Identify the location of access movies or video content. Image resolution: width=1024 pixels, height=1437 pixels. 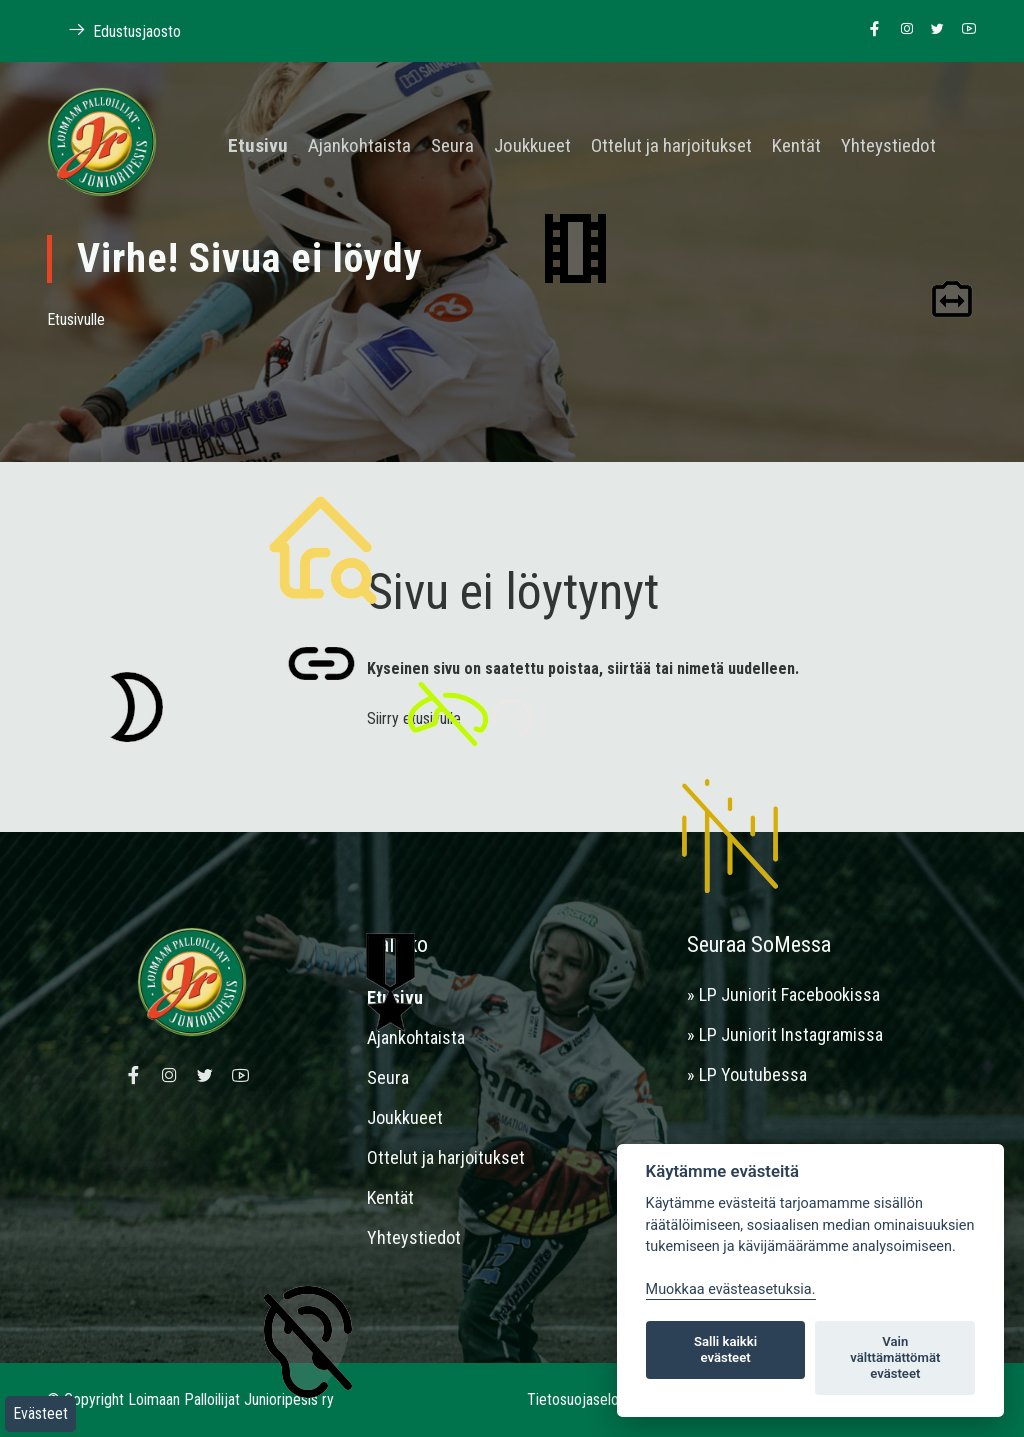
(575, 248).